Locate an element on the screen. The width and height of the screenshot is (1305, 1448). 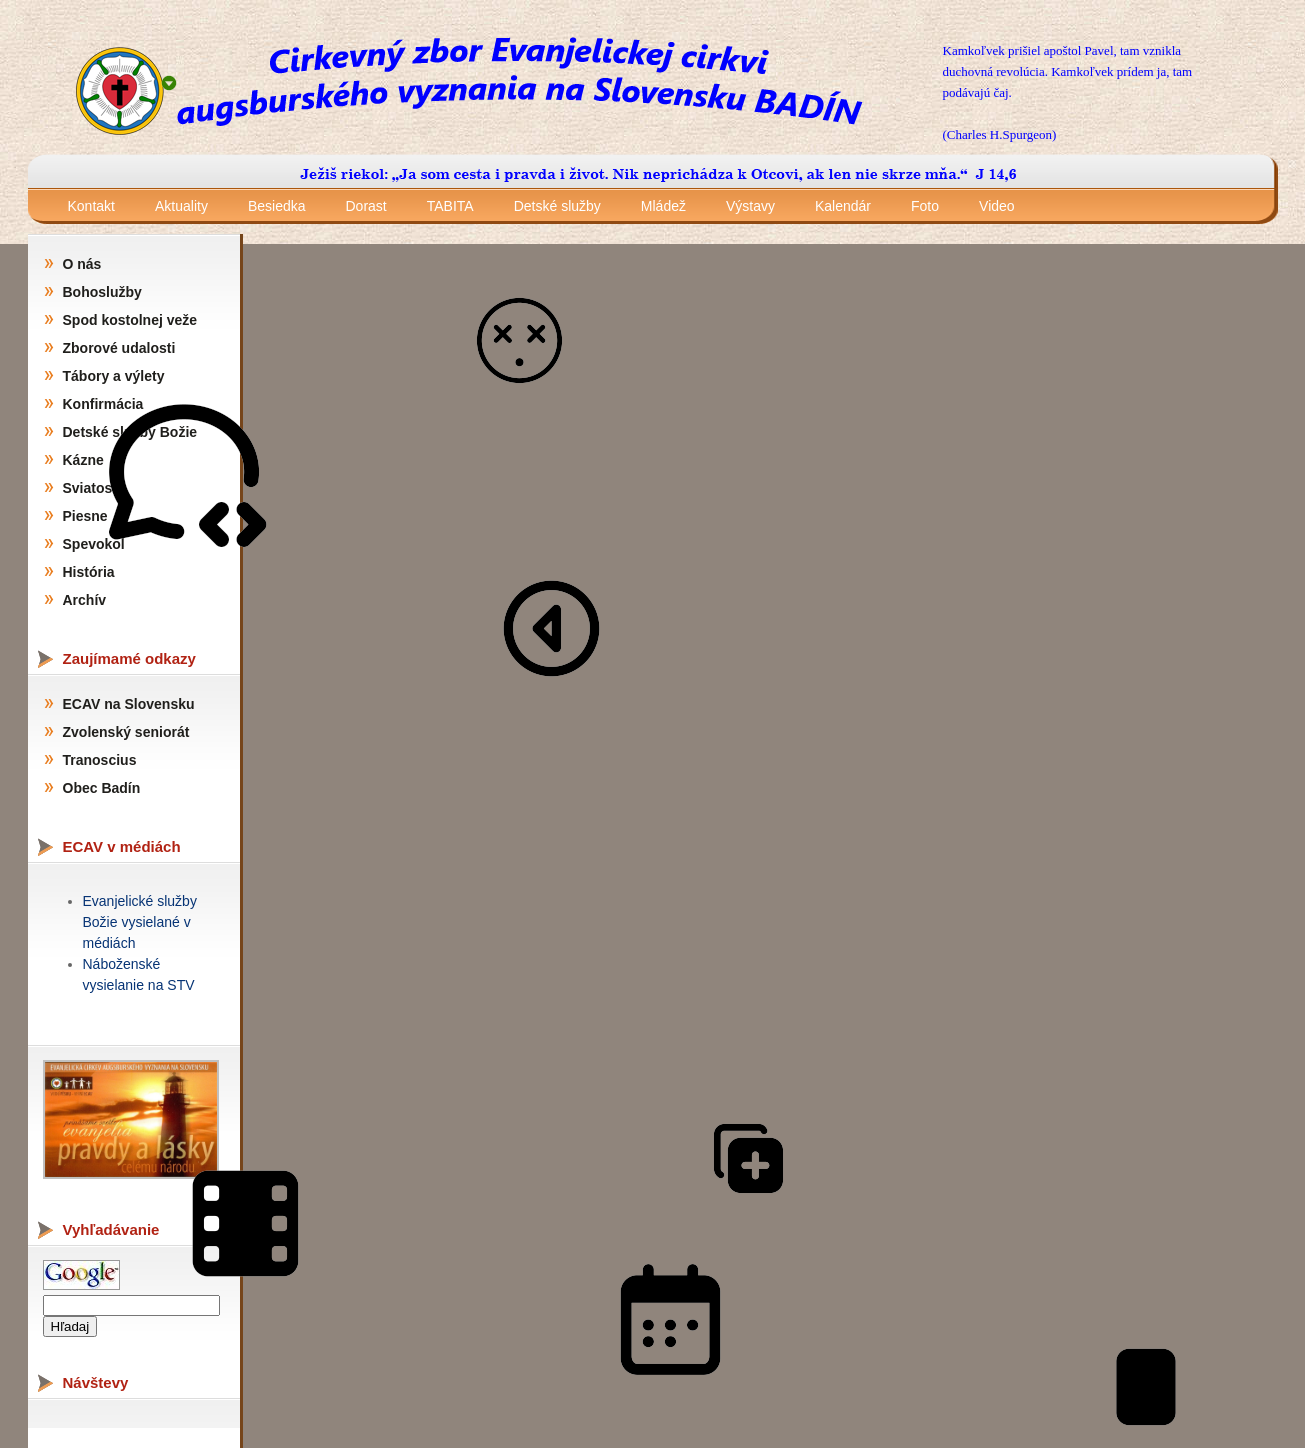
go back to the previous screen is located at coordinates (551, 628).